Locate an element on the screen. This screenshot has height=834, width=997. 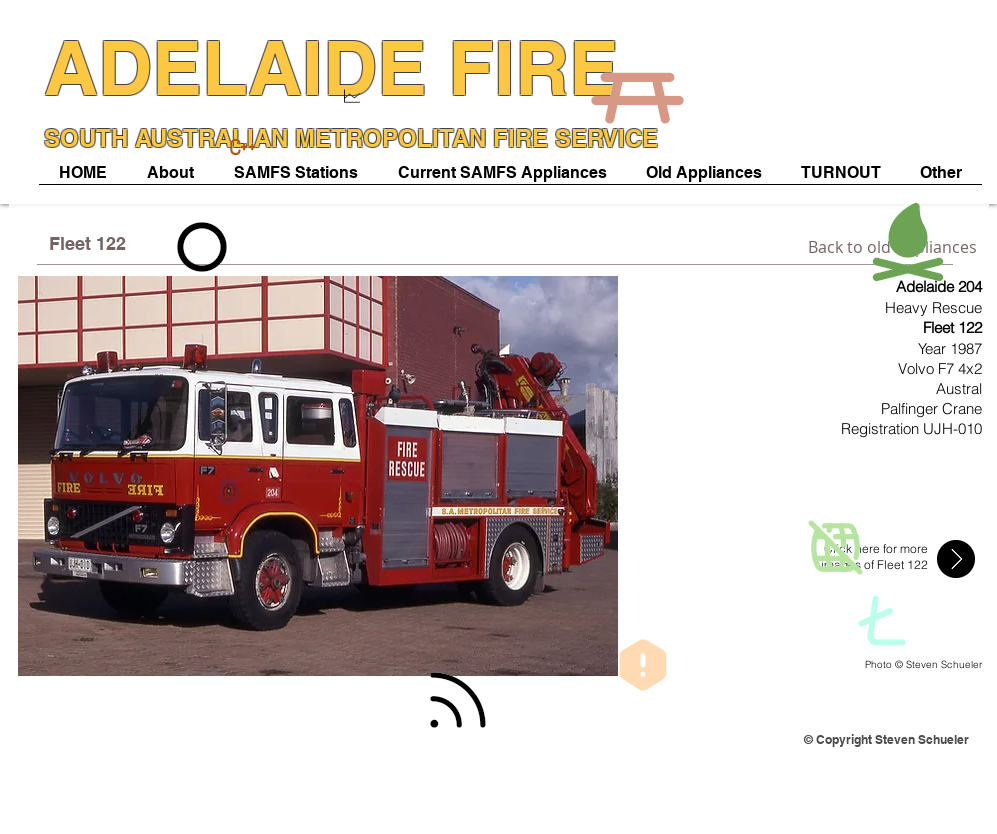
indicates a warning or alert status is located at coordinates (643, 665).